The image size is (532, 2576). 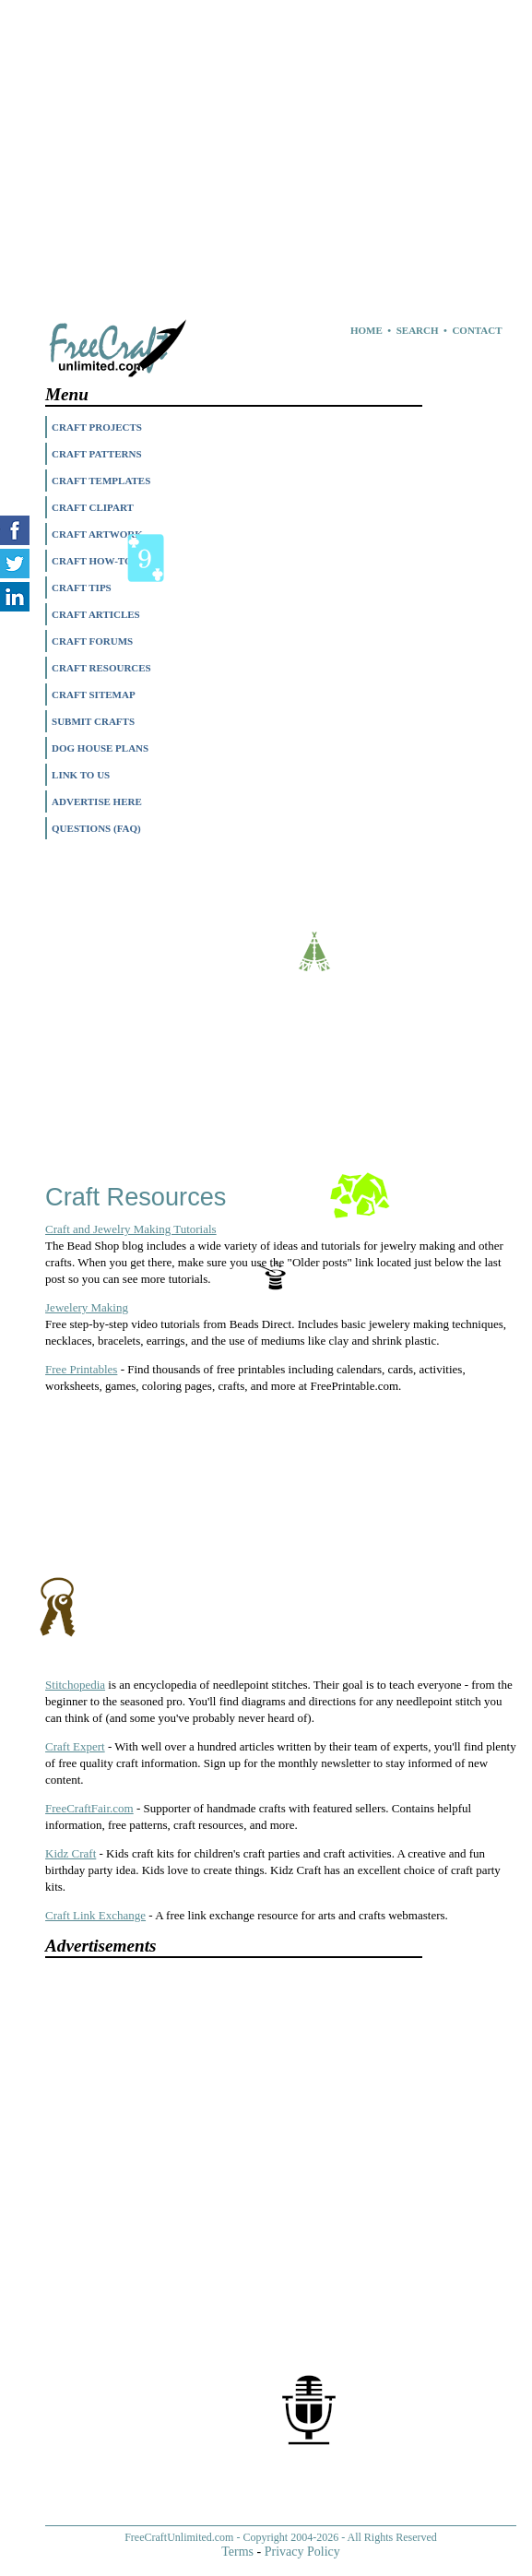 What do you see at coordinates (57, 1607) in the screenshot?
I see `access property or home management settings` at bounding box center [57, 1607].